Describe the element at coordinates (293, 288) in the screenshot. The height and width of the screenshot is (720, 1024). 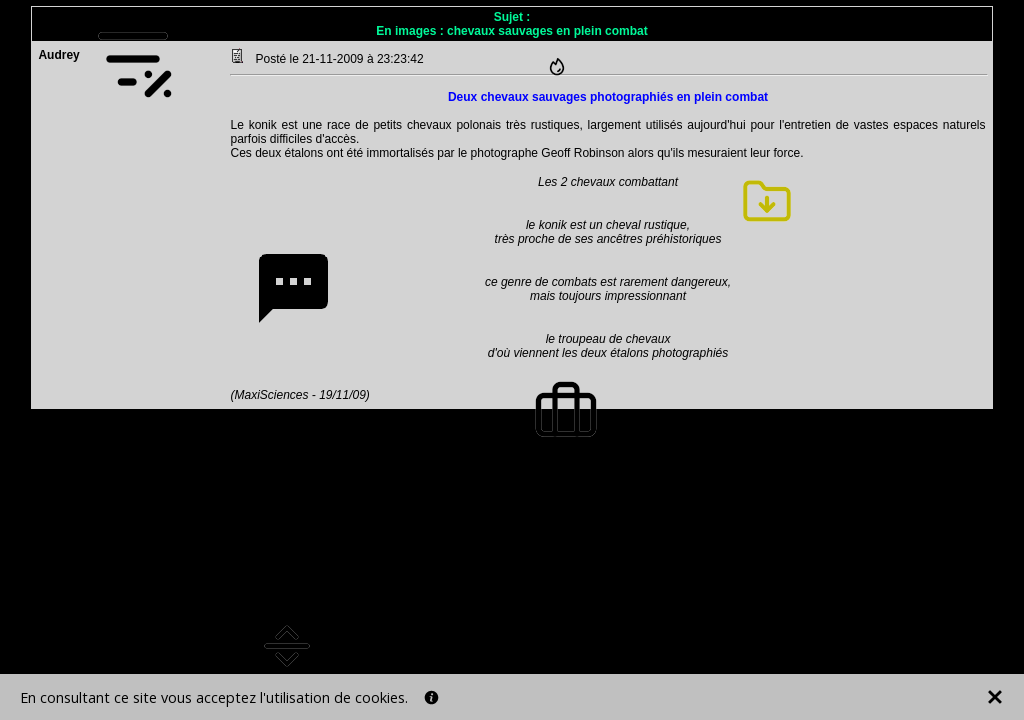
I see `open text messages` at that location.